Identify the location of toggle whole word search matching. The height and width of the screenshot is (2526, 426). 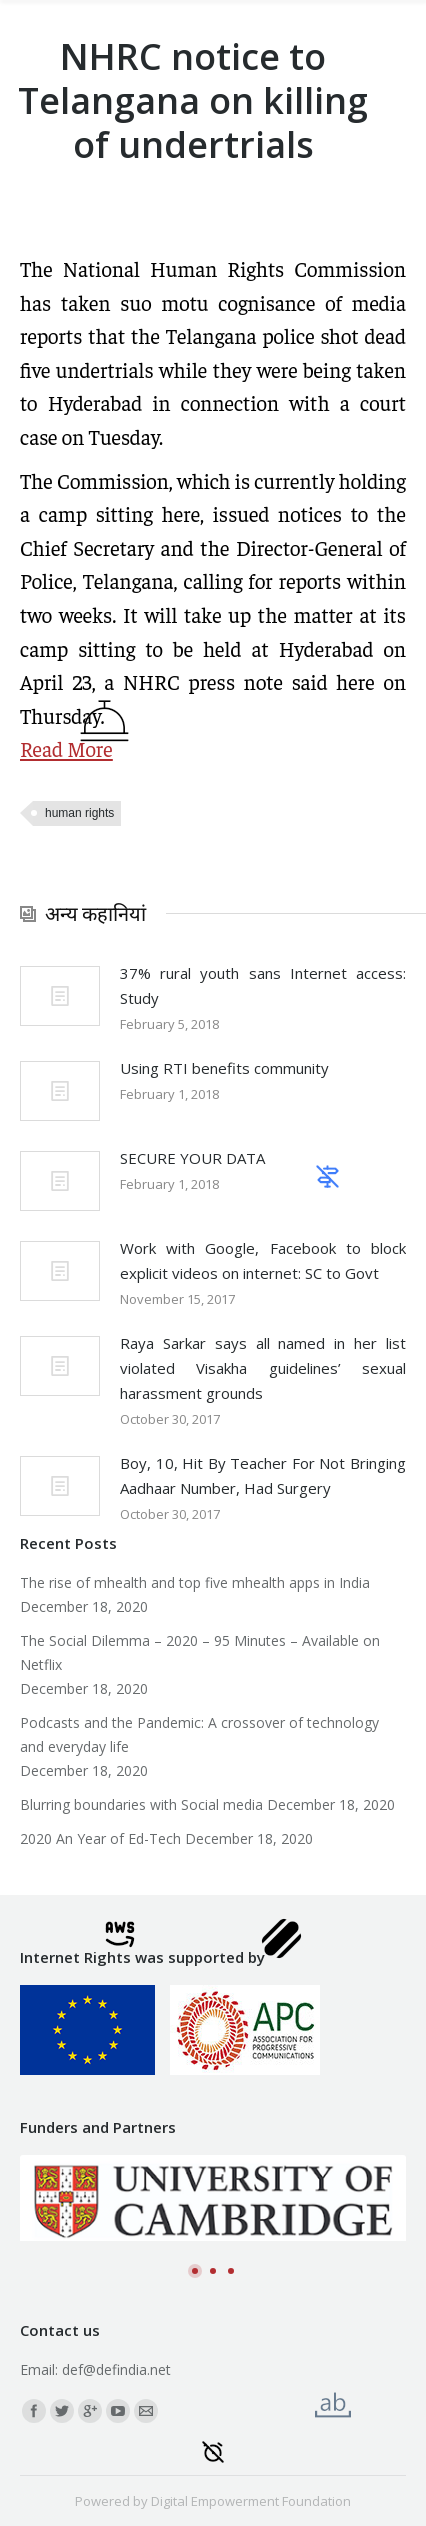
(333, 2404).